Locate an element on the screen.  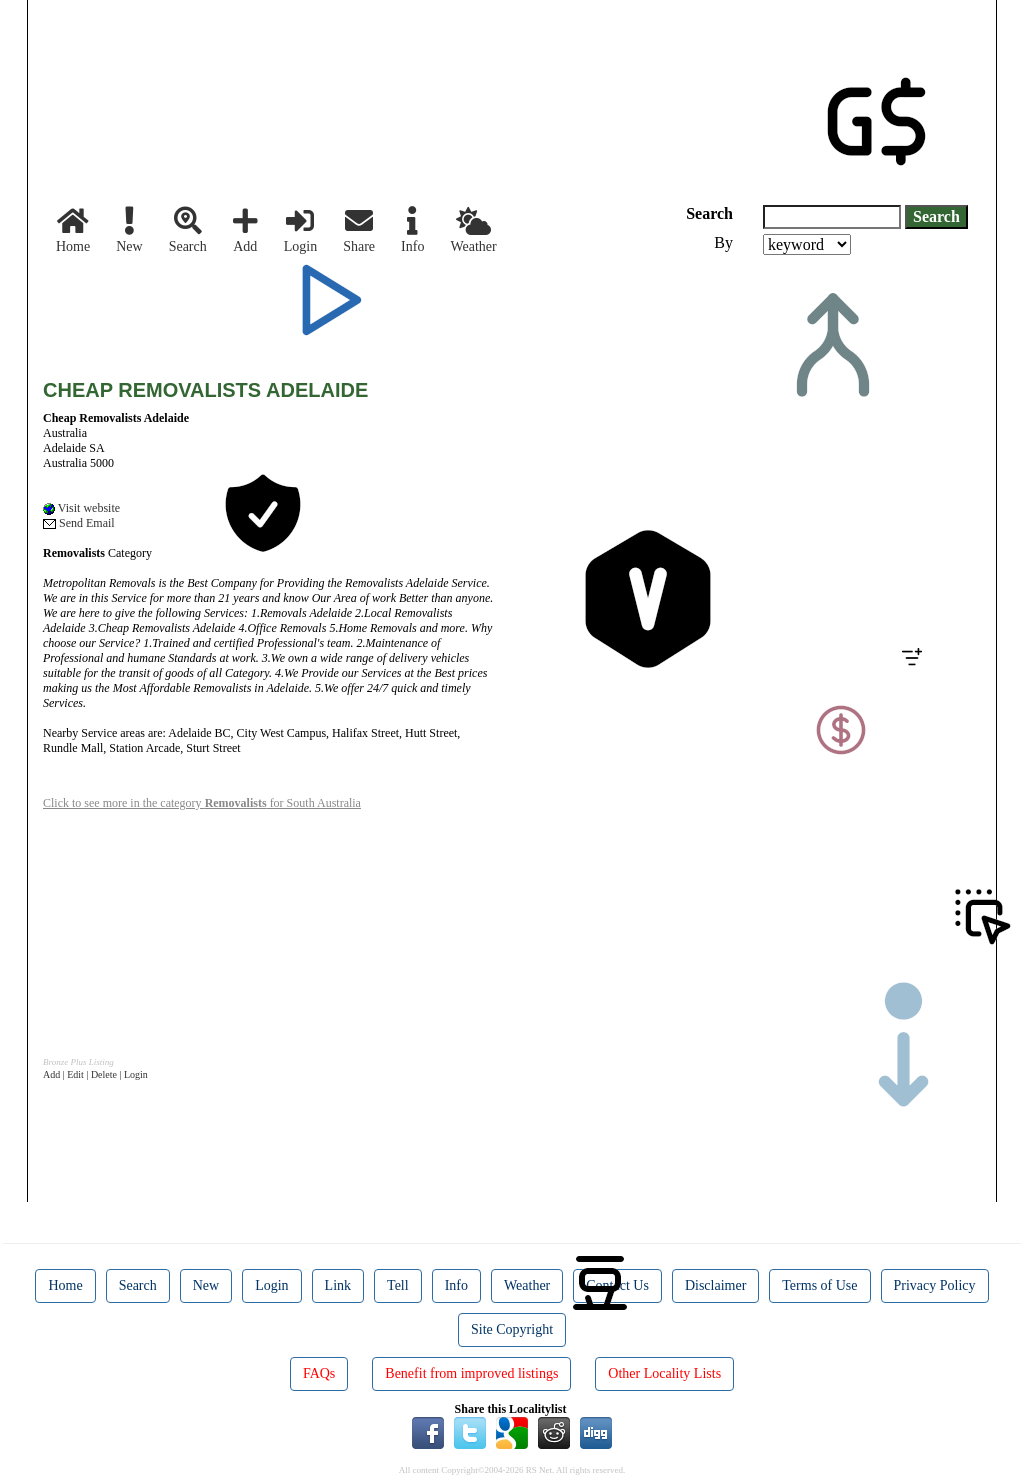
add a new filter to the list is located at coordinates (912, 658).